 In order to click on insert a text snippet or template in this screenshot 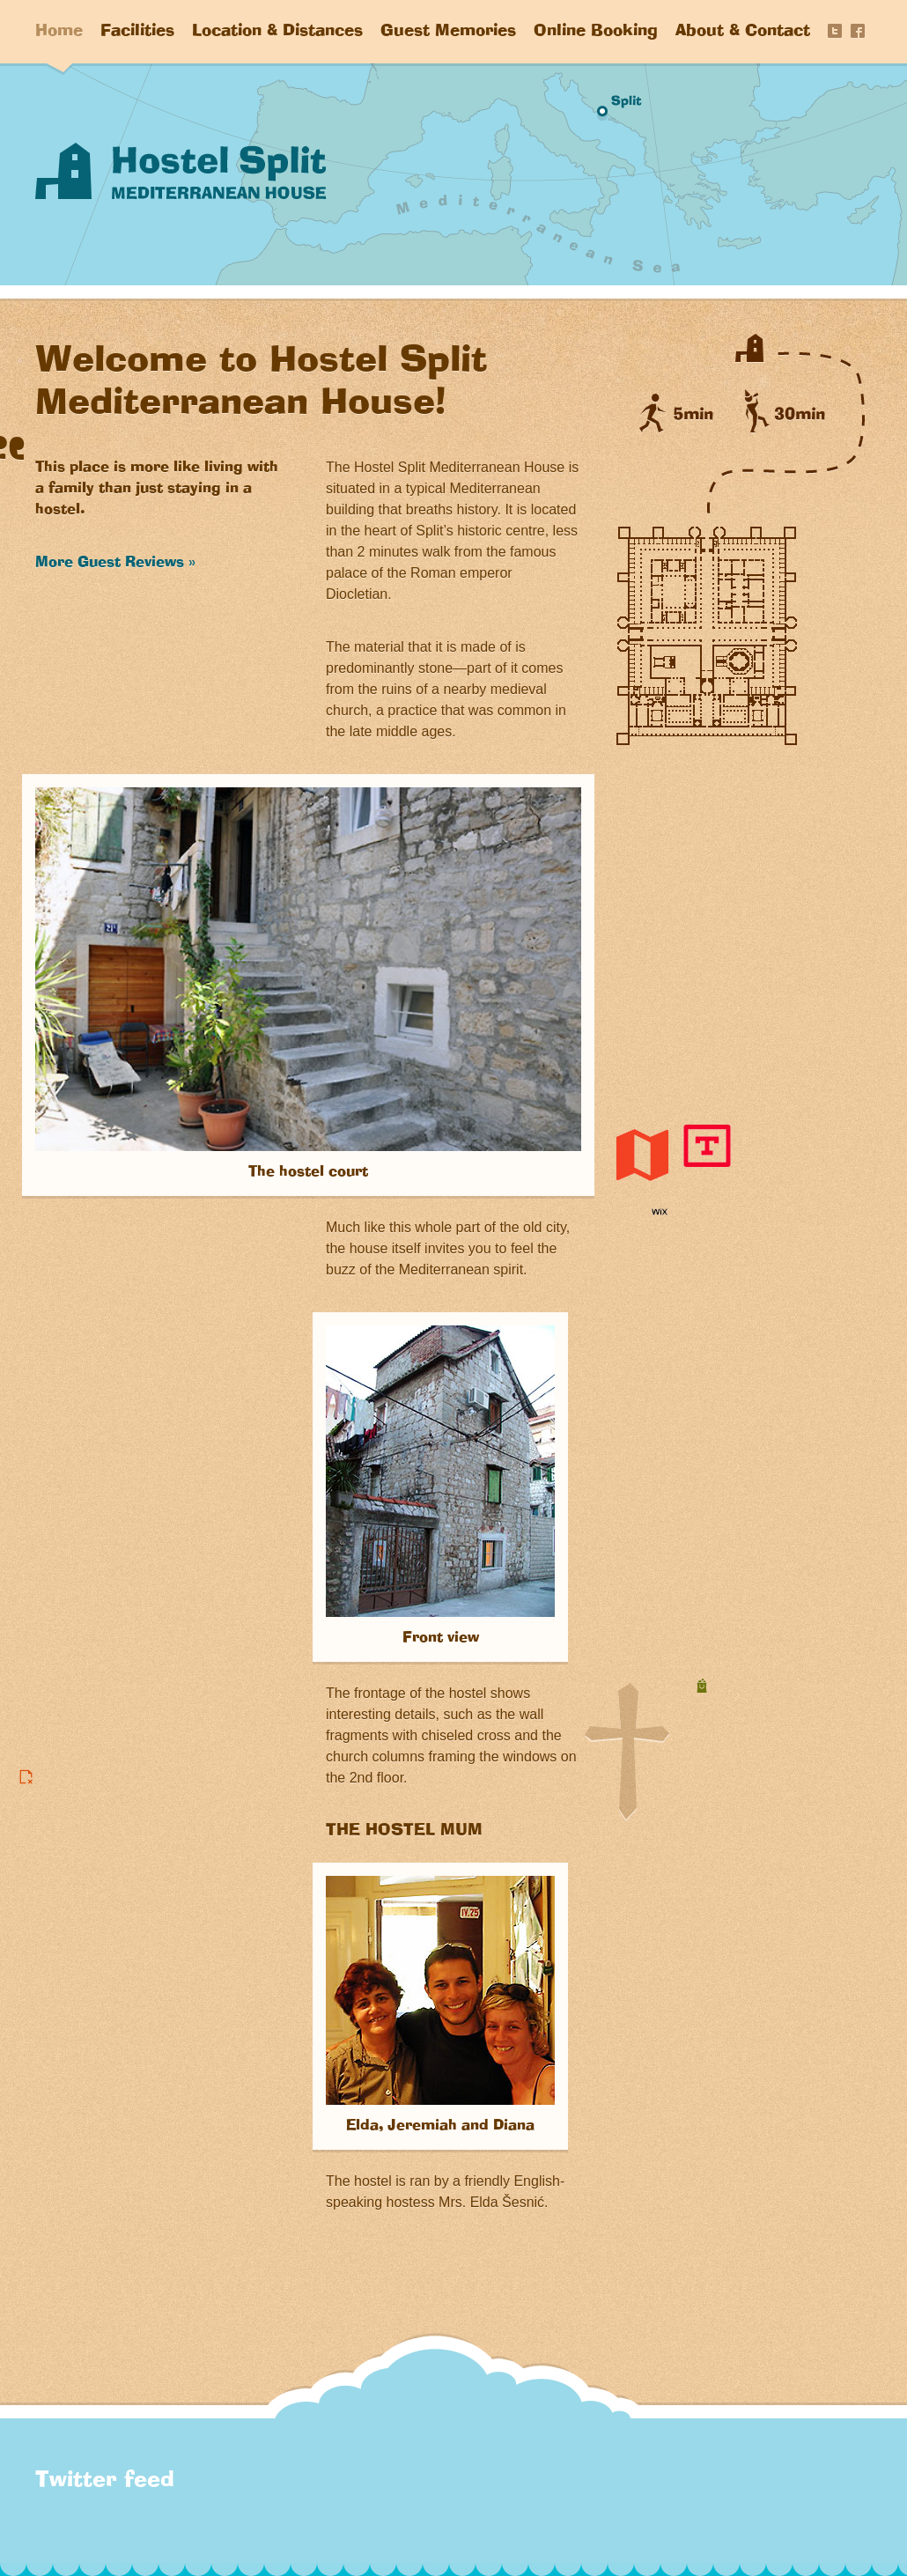, I will do `click(707, 1146)`.